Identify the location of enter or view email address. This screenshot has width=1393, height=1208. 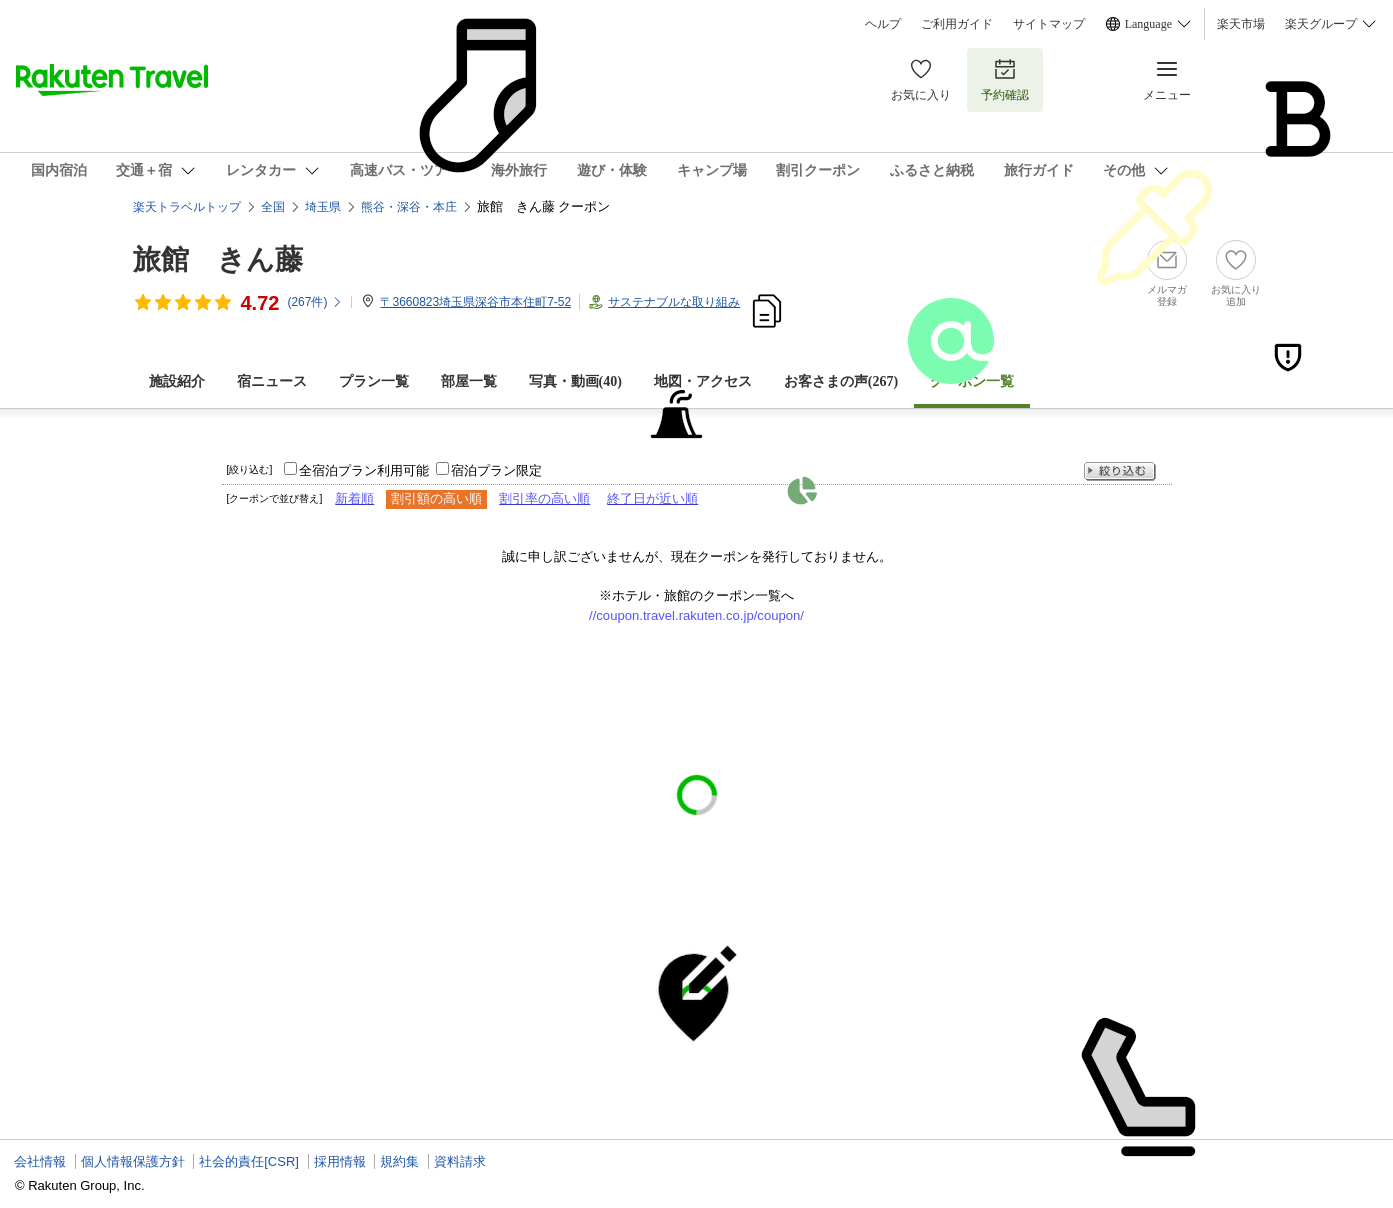
(951, 341).